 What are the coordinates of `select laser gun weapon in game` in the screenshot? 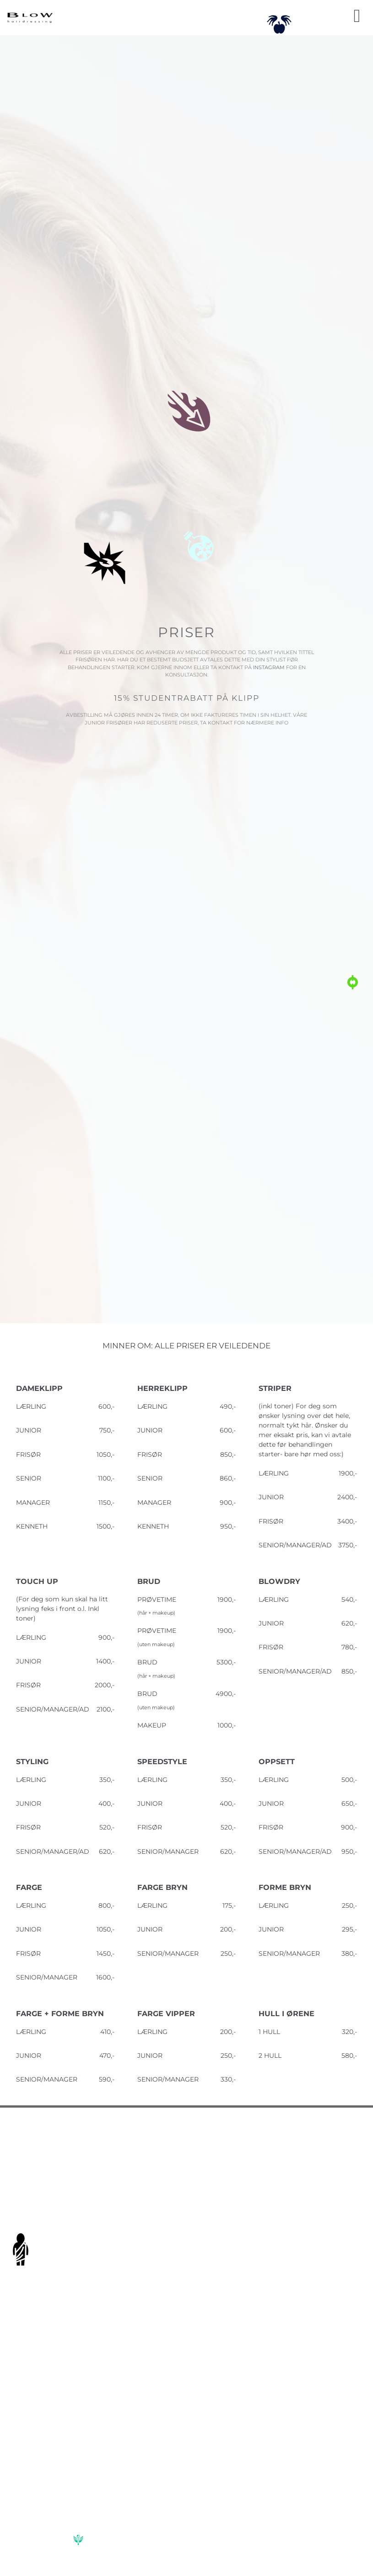 It's located at (352, 982).